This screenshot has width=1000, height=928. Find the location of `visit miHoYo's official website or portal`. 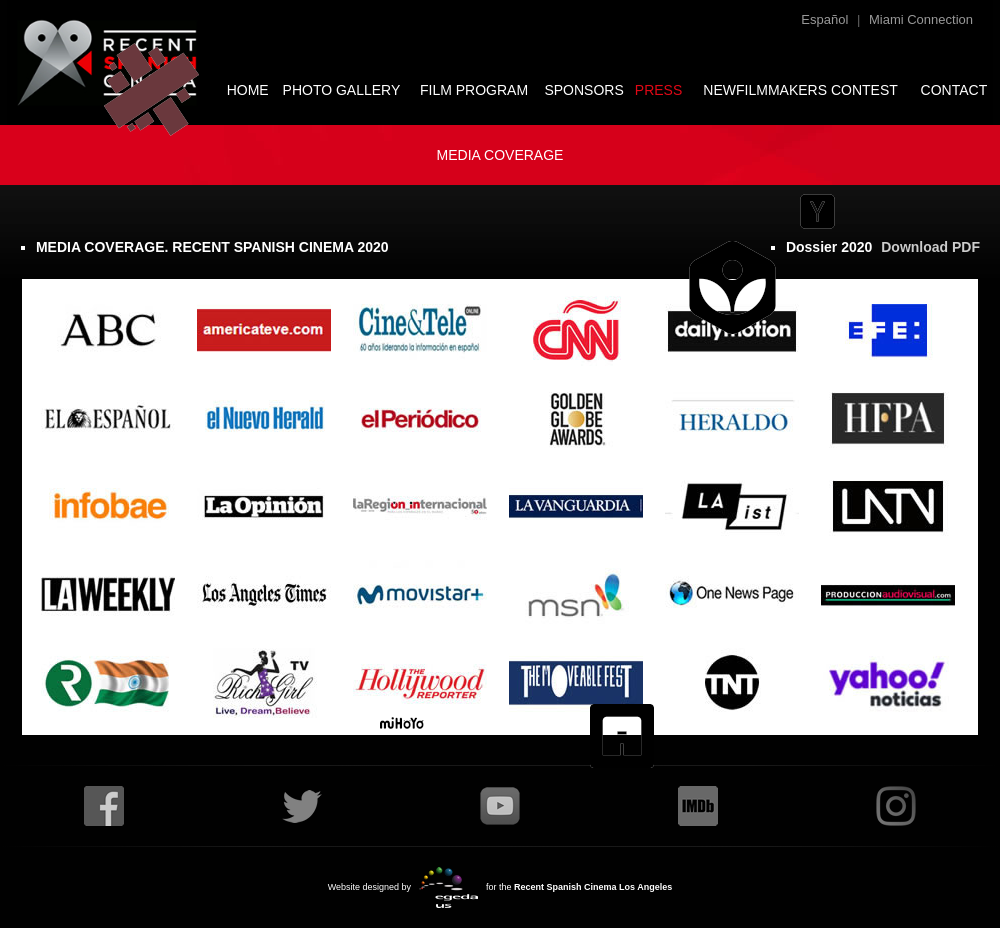

visit miHoYo's official website or portal is located at coordinates (402, 723).